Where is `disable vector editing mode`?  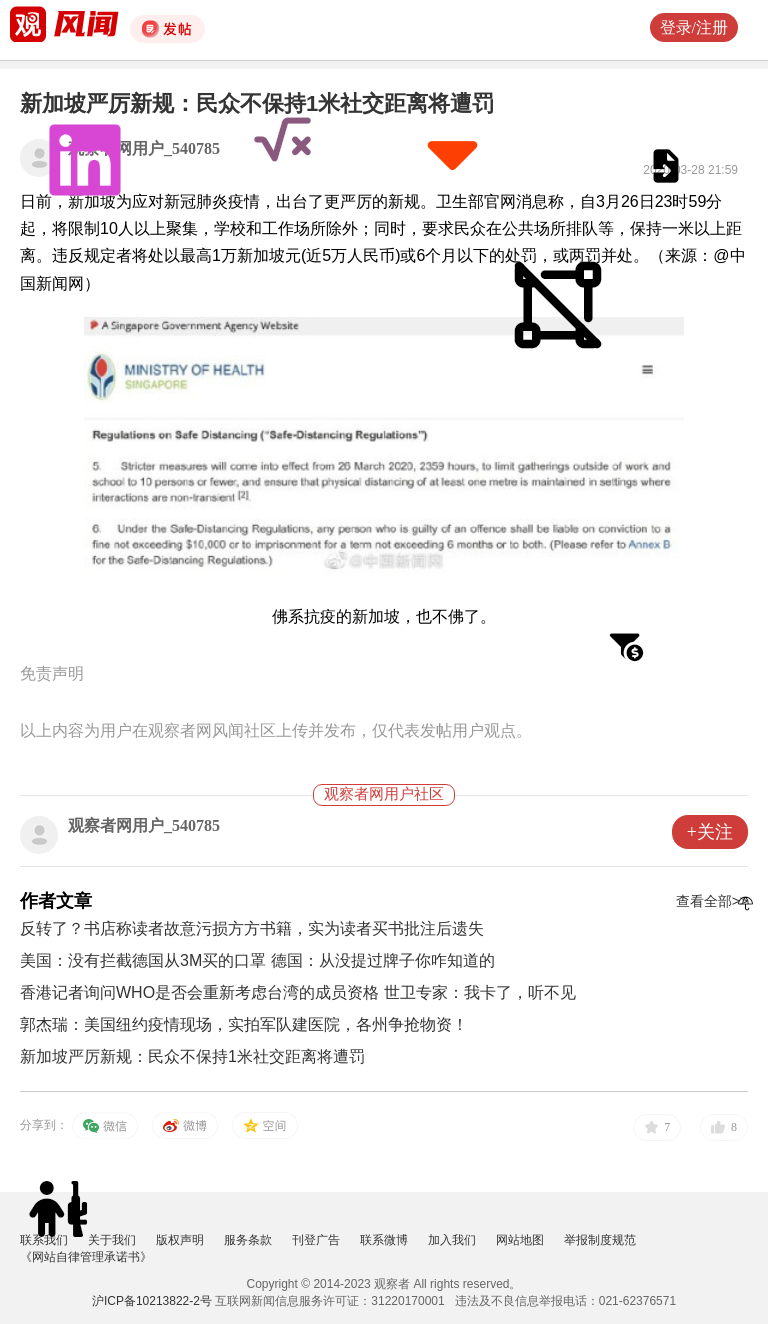 disable vector editing mode is located at coordinates (558, 305).